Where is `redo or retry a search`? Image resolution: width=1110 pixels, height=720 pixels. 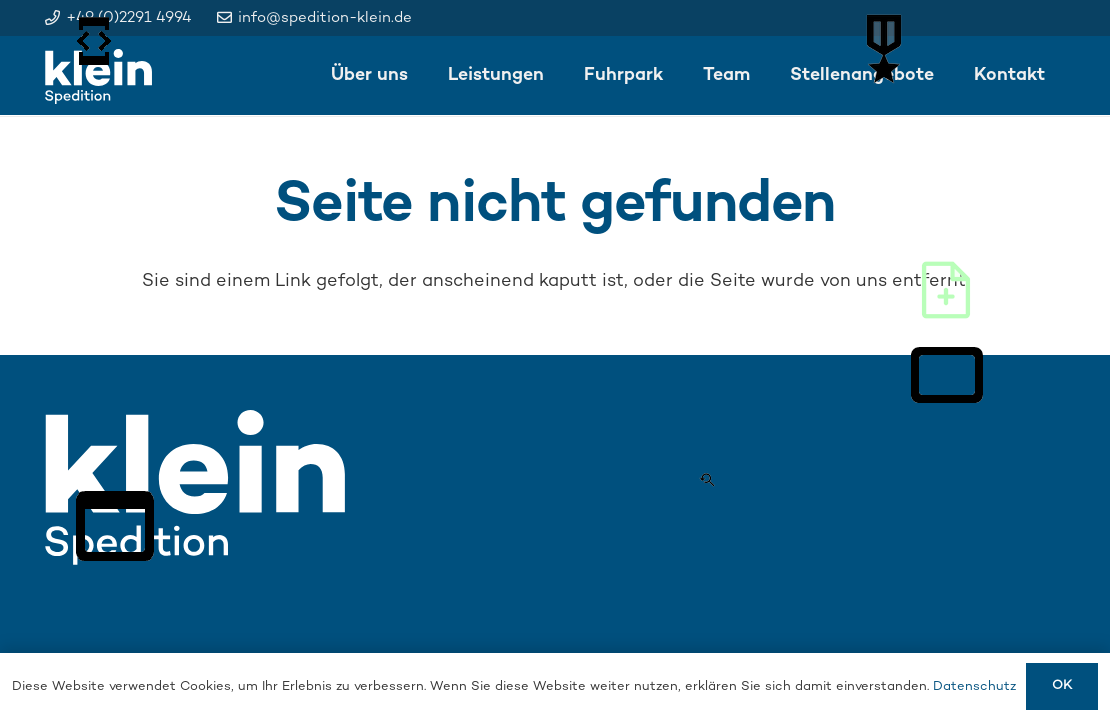 redo or retry a search is located at coordinates (707, 480).